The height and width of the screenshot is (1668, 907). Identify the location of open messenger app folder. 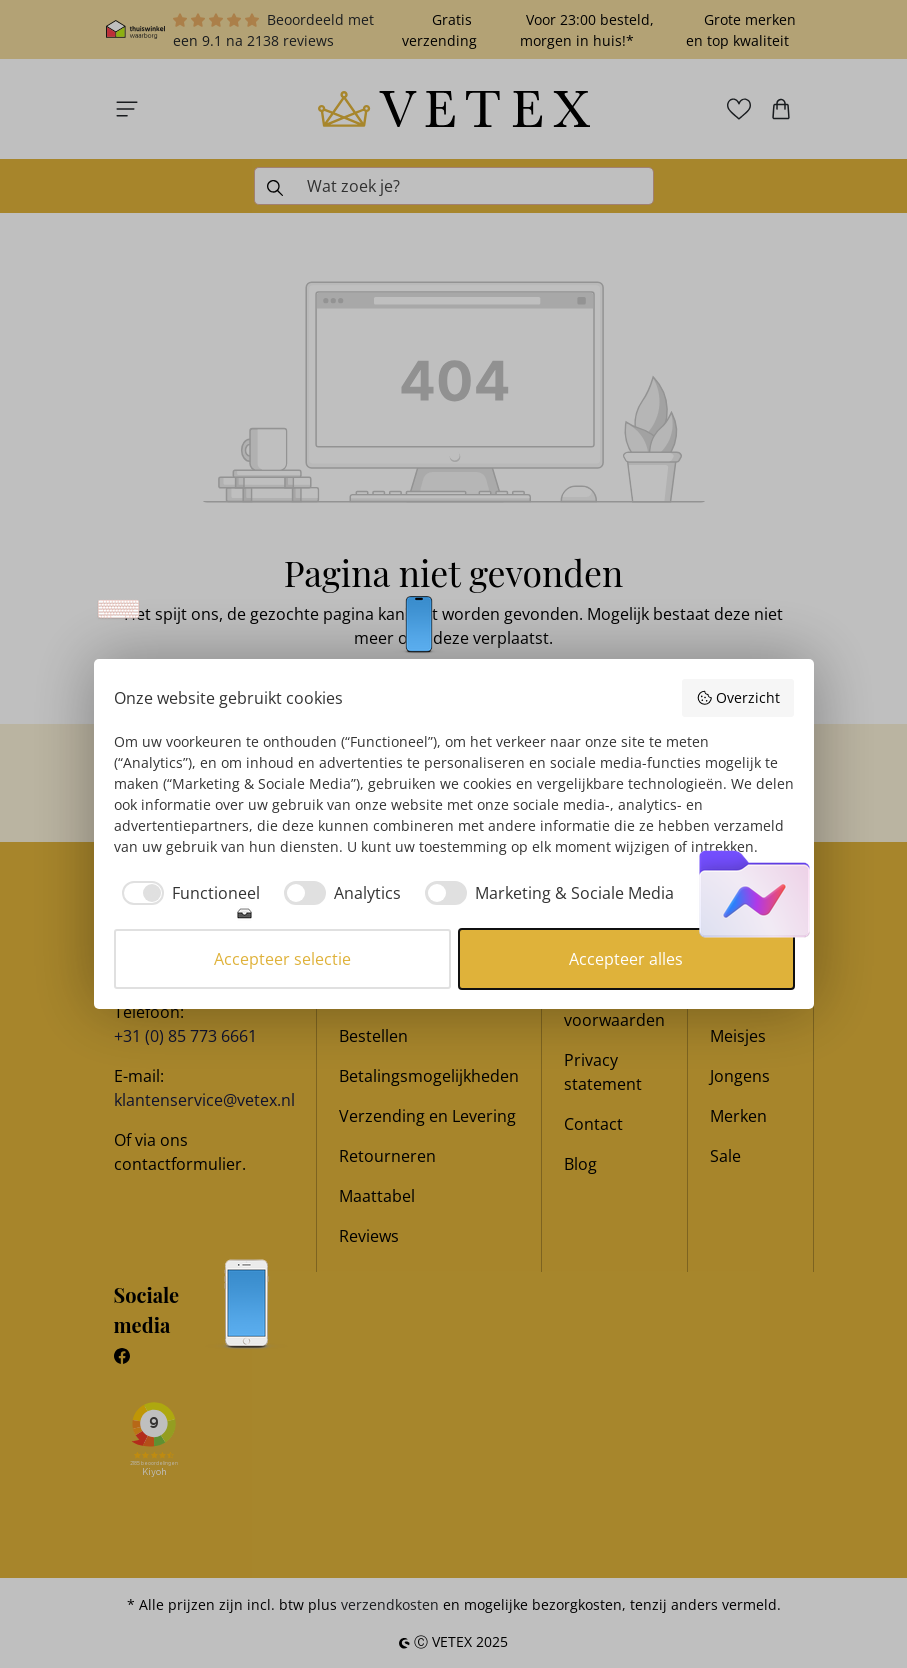
(754, 897).